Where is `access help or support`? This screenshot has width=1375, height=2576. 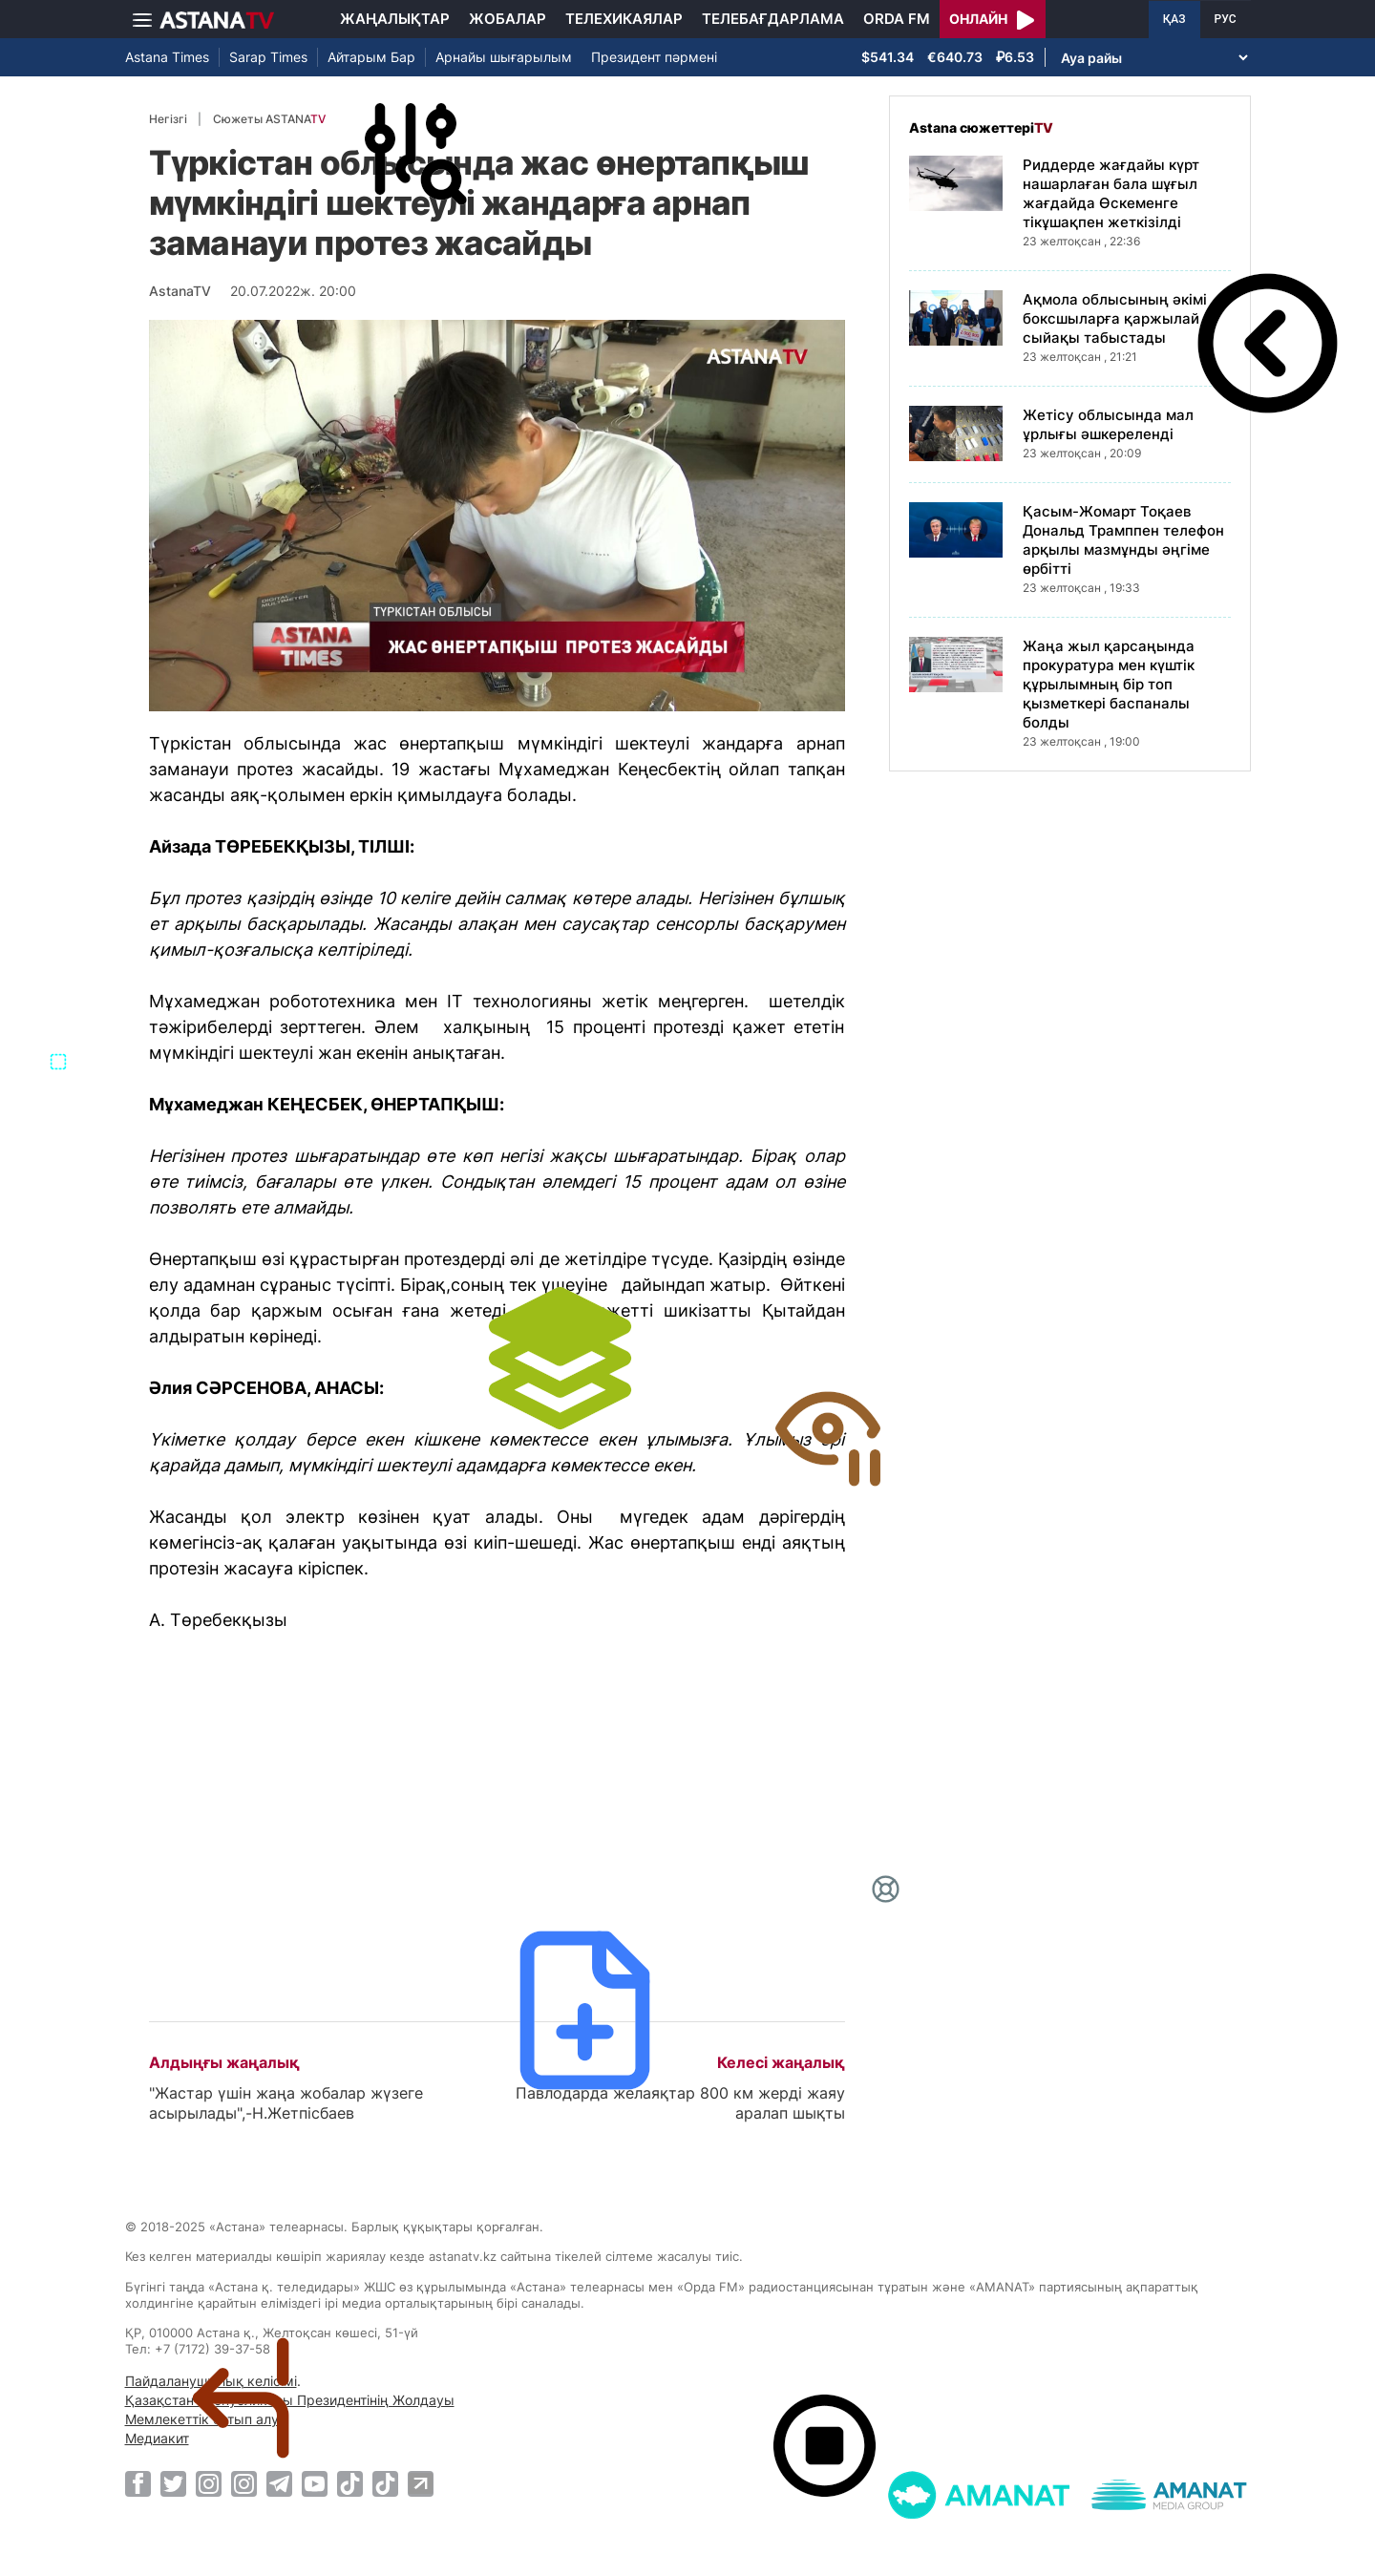 access help or support is located at coordinates (885, 1889).